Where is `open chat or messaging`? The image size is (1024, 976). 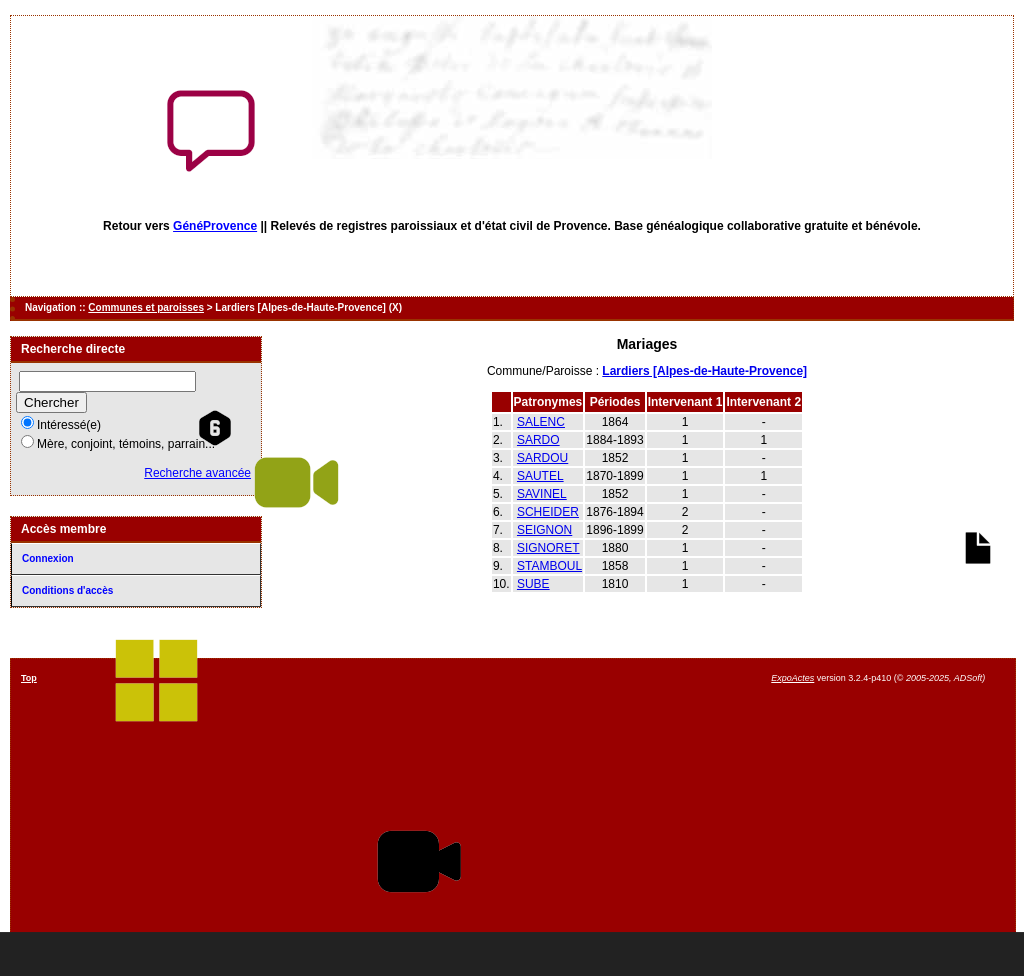
open chat or messaging is located at coordinates (211, 131).